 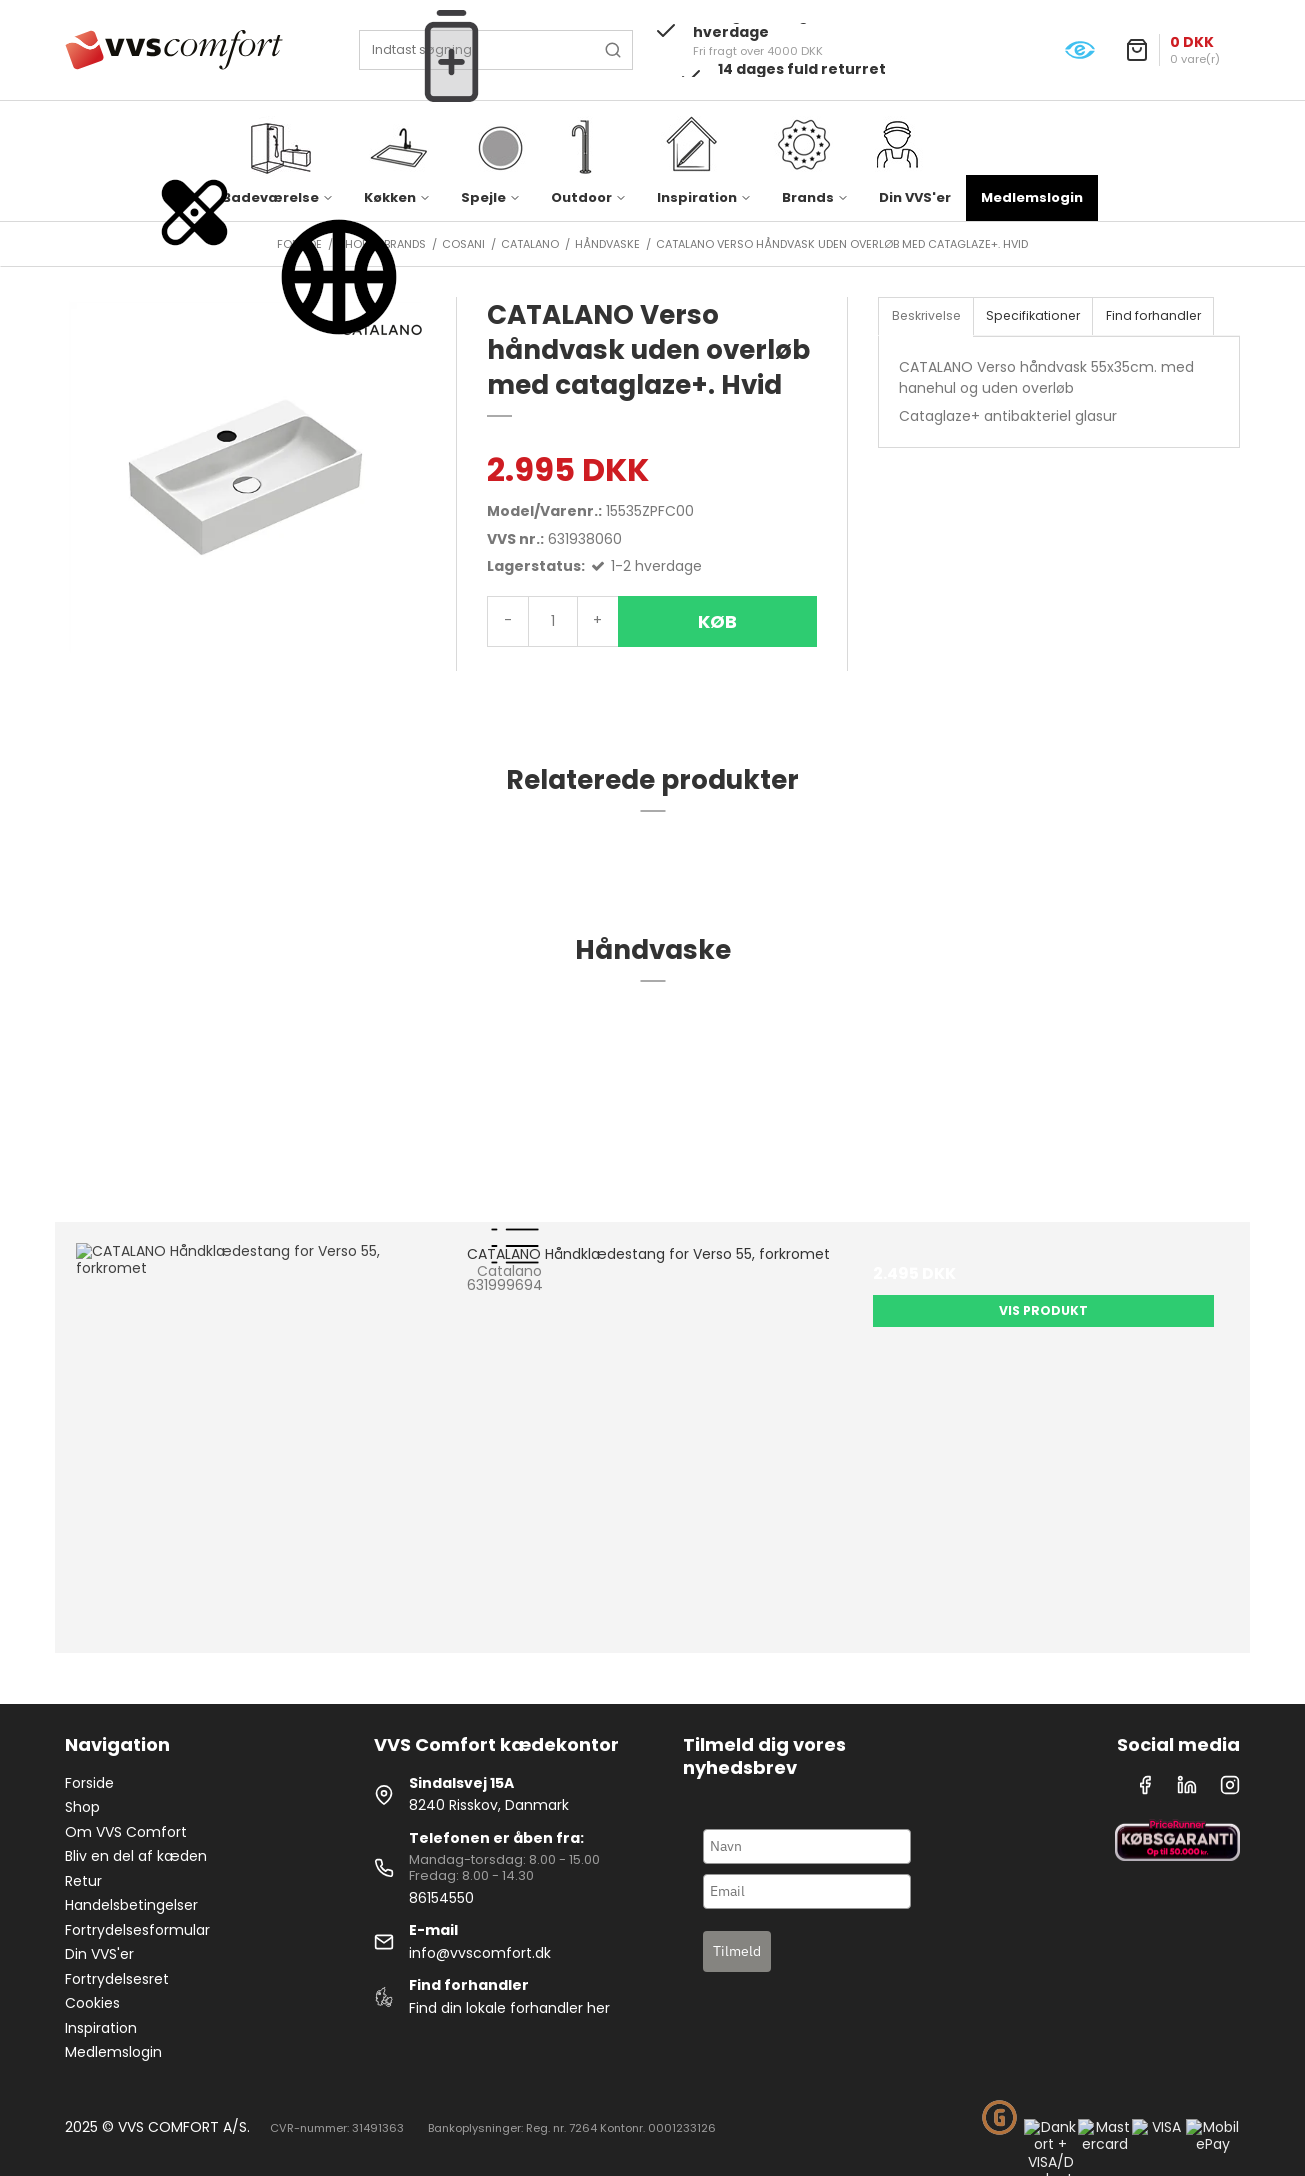 What do you see at coordinates (999, 2117) in the screenshot?
I see `google account or google-related feature` at bounding box center [999, 2117].